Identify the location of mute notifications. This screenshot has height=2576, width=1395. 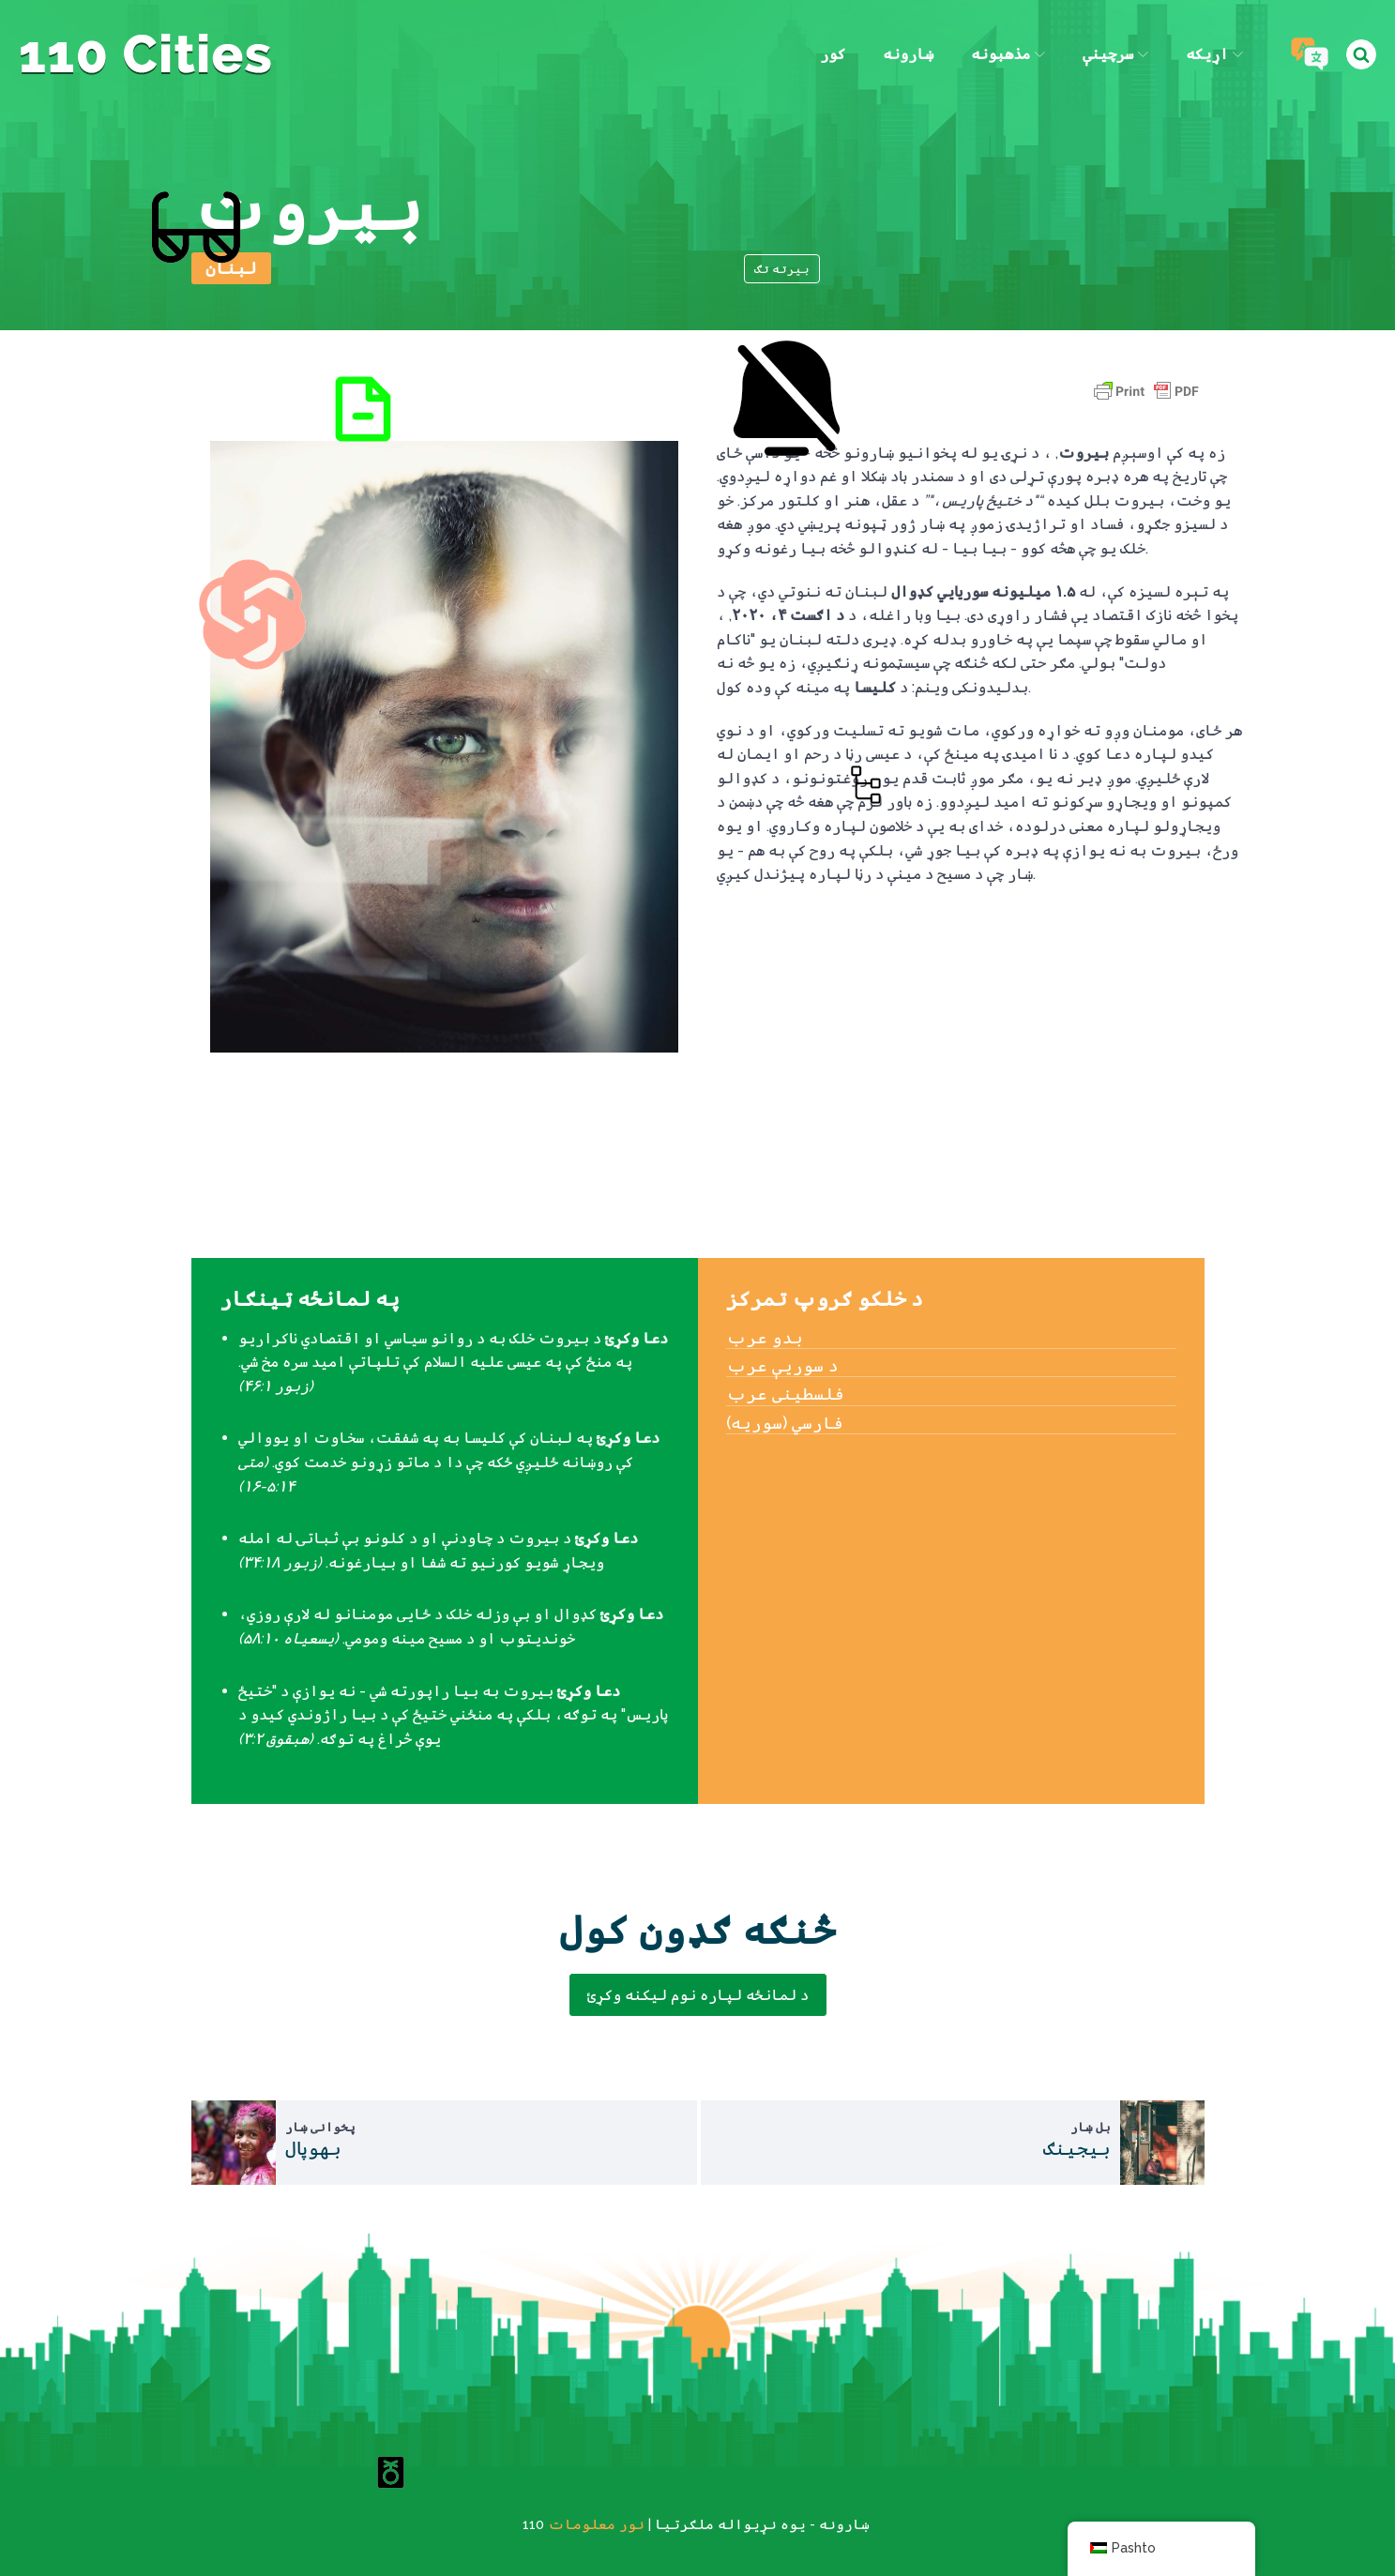
(786, 398).